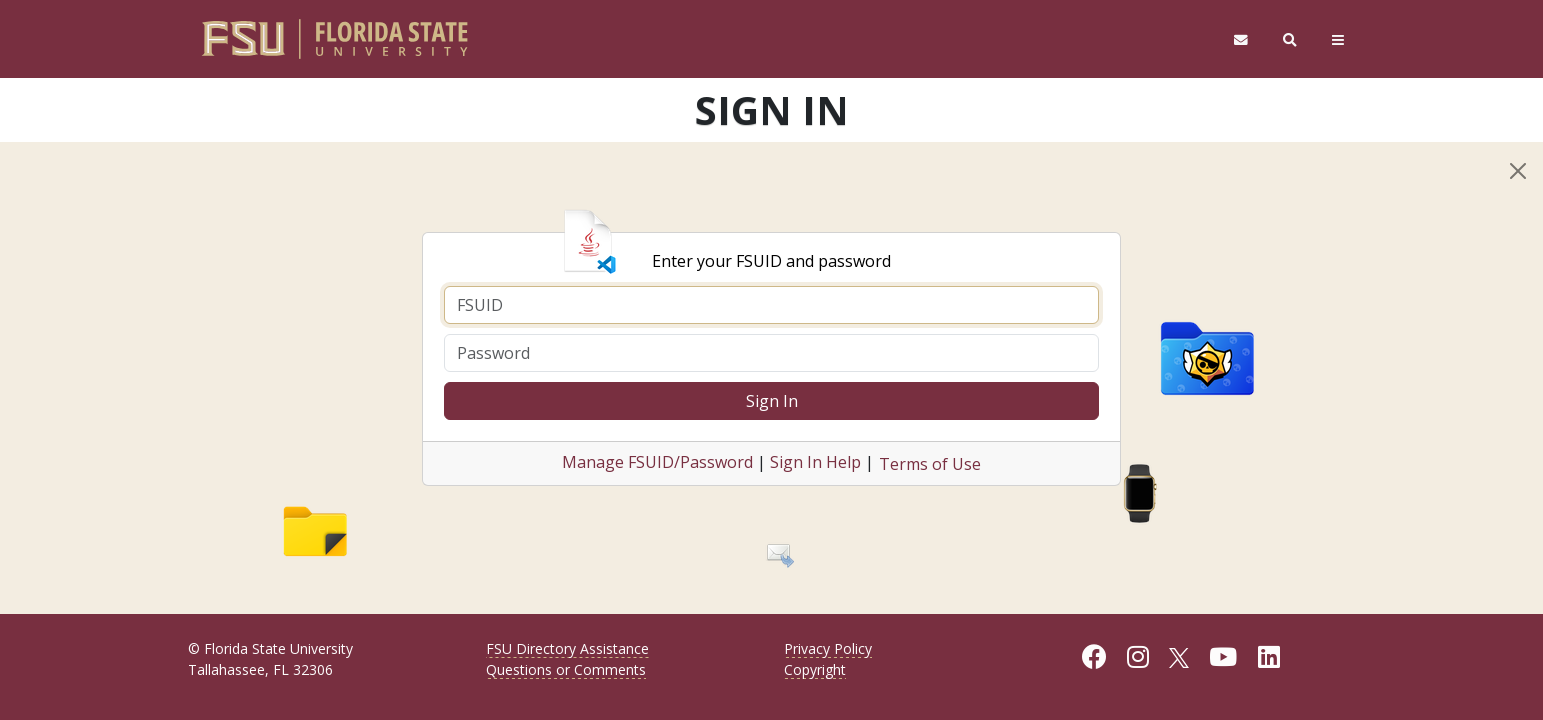 This screenshot has height=720, width=1543. Describe the element at coordinates (1207, 361) in the screenshot. I see `open brawl stars game folder` at that location.